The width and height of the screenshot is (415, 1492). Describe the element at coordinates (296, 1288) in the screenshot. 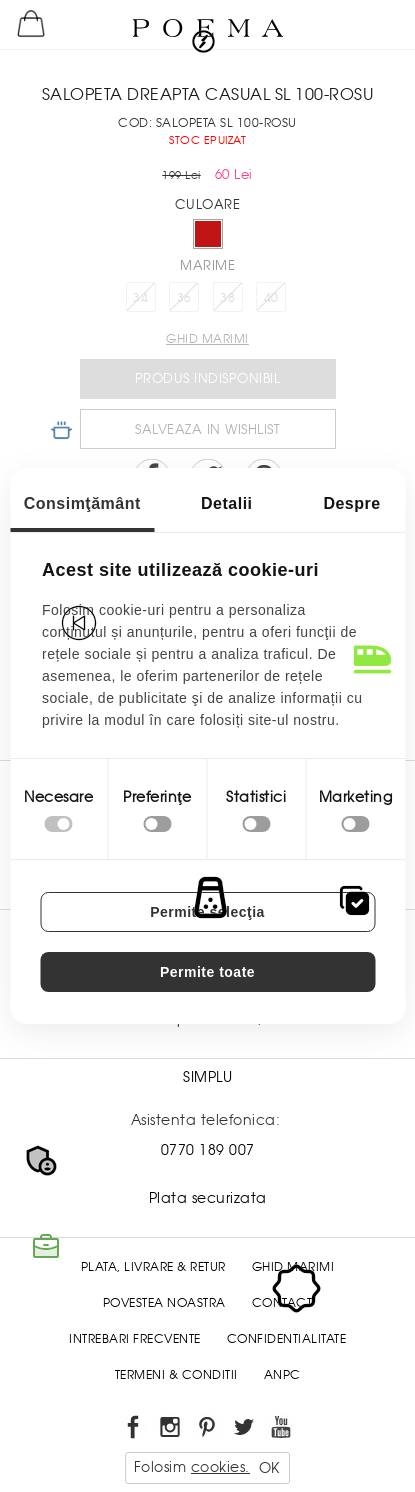

I see `indicates a verified or certified status` at that location.